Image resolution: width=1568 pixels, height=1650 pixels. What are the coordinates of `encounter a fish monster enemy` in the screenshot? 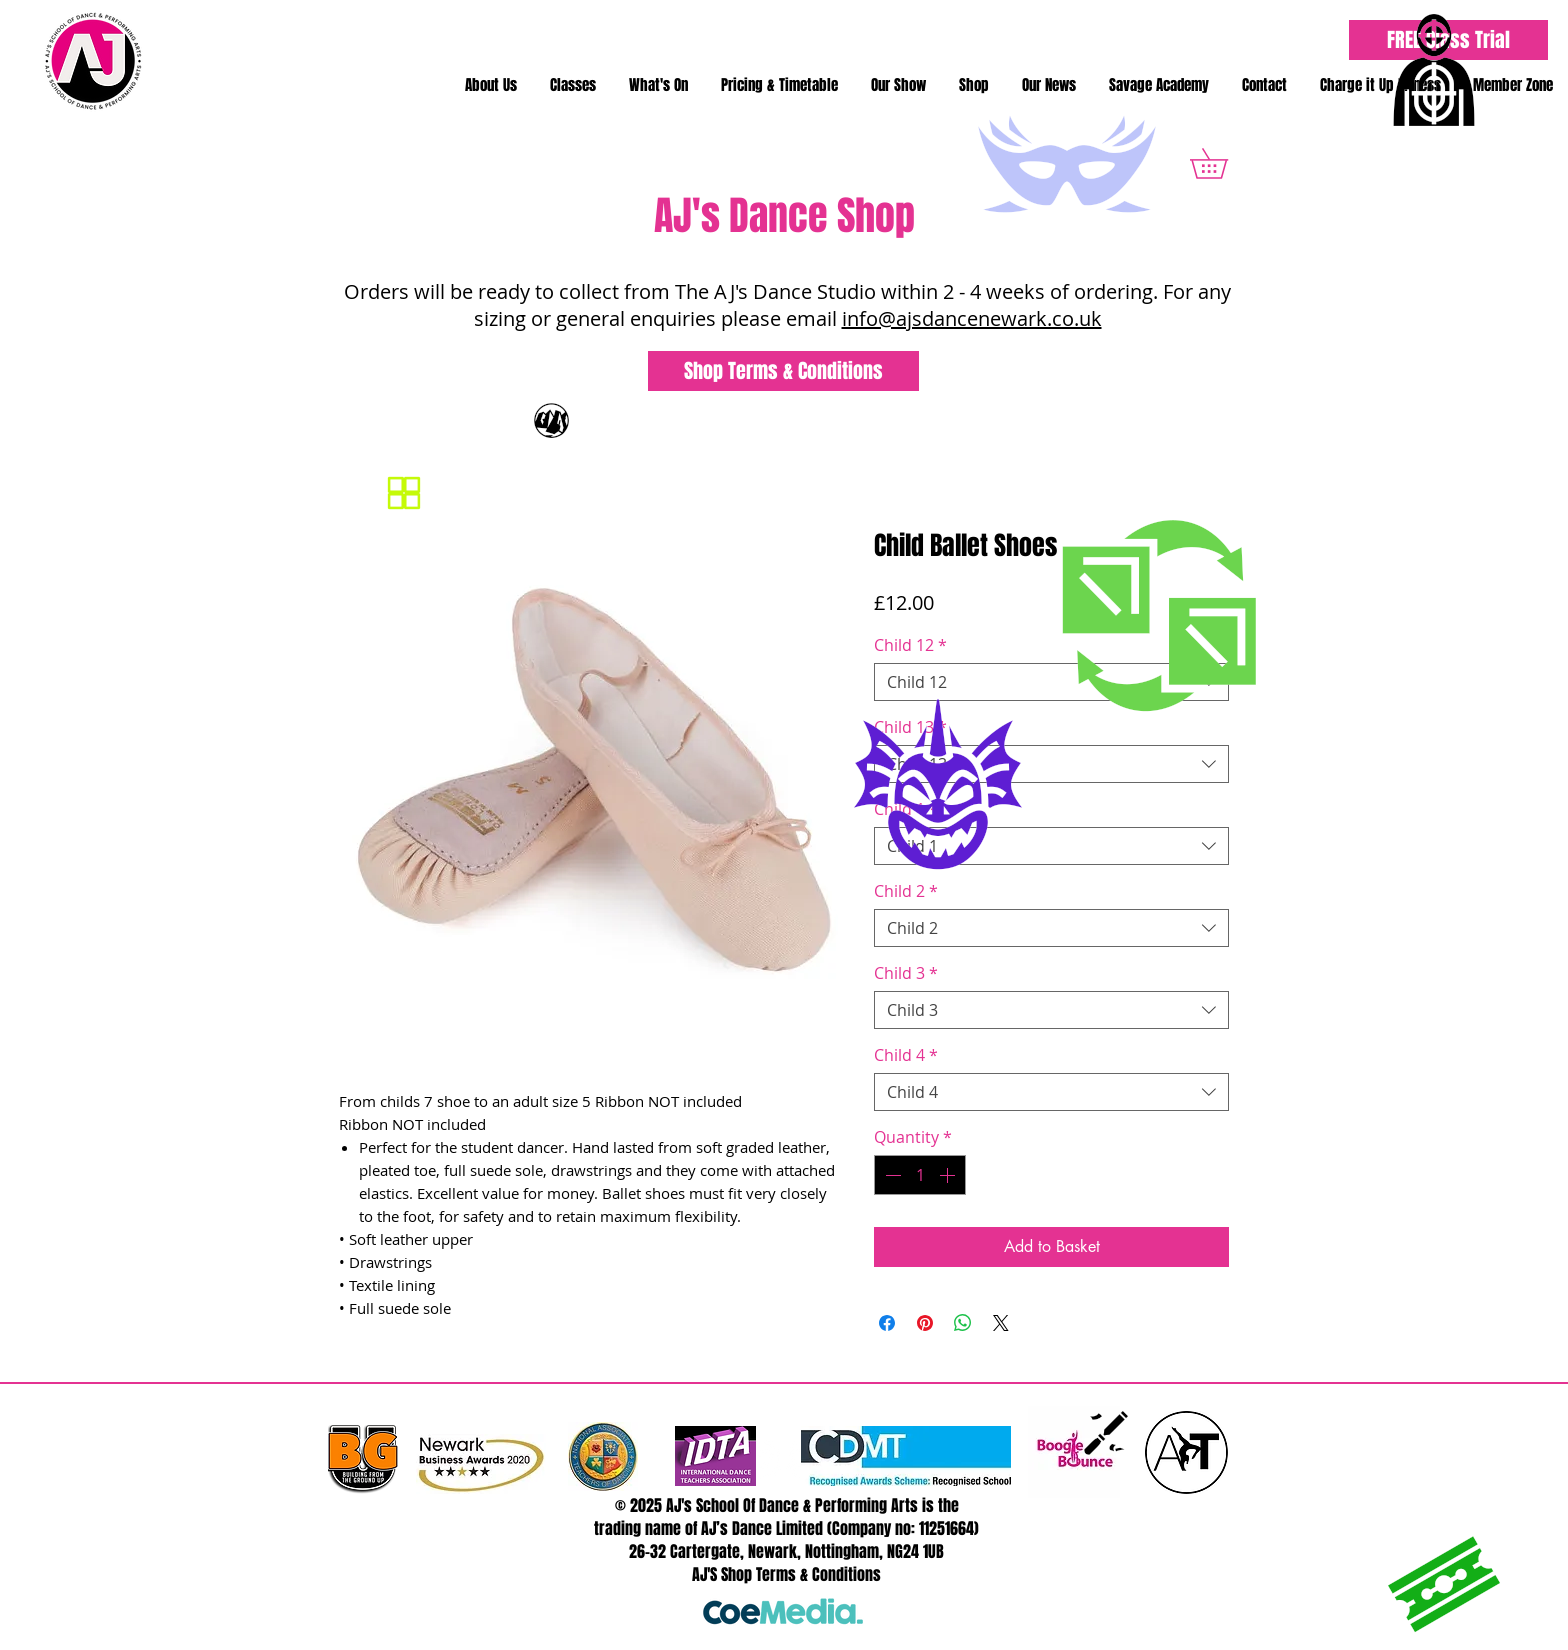 It's located at (938, 784).